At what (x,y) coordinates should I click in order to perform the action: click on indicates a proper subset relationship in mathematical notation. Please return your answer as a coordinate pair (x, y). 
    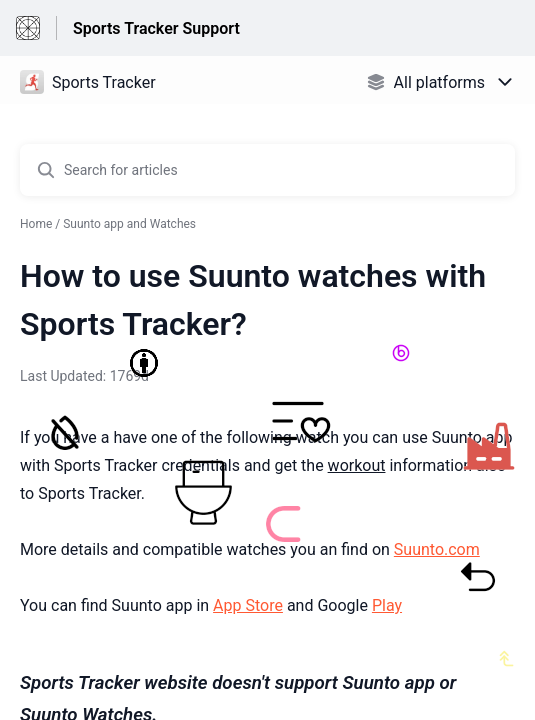
    Looking at the image, I should click on (284, 524).